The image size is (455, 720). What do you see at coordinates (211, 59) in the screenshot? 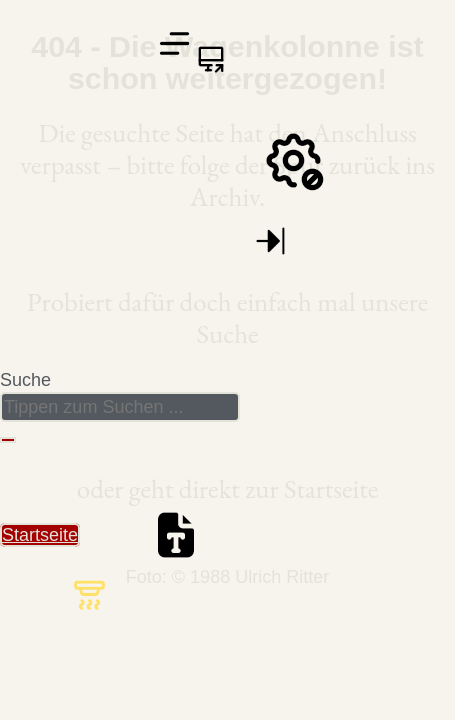
I see `share content from your desktop computer` at bounding box center [211, 59].